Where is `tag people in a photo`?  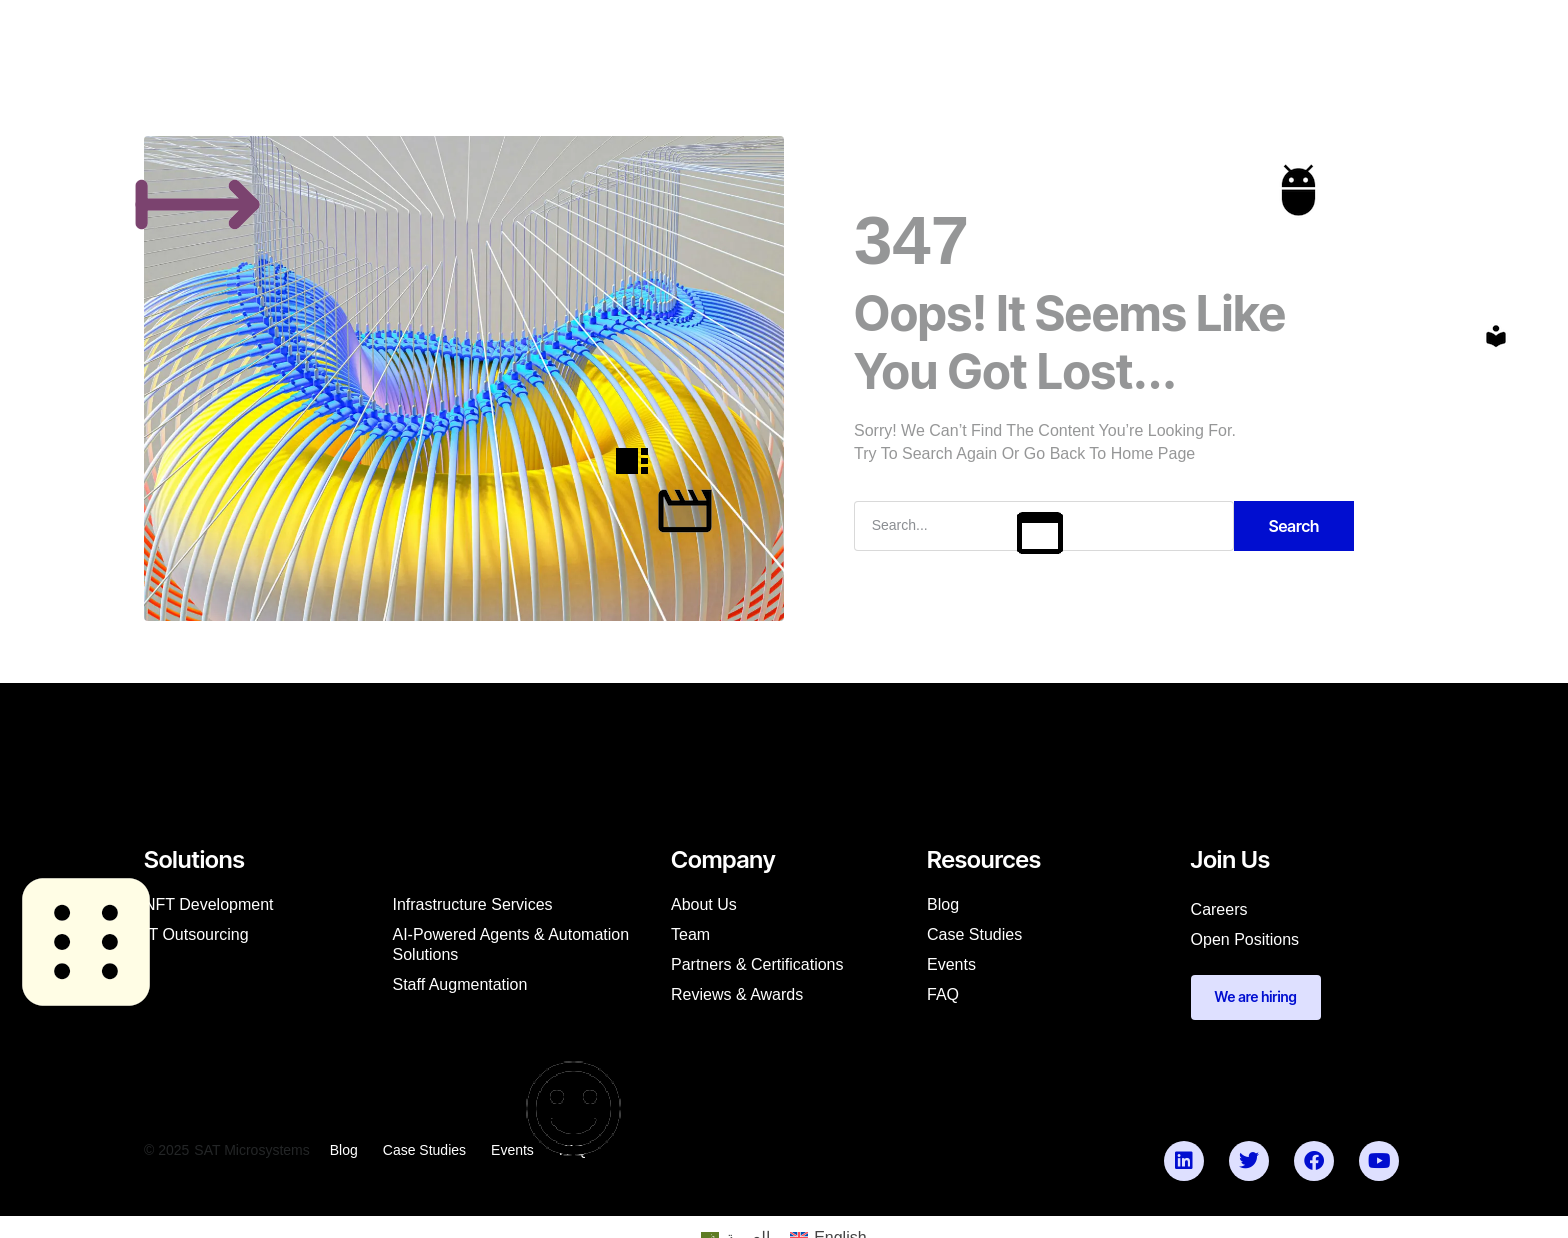
tag people in a photo is located at coordinates (573, 1108).